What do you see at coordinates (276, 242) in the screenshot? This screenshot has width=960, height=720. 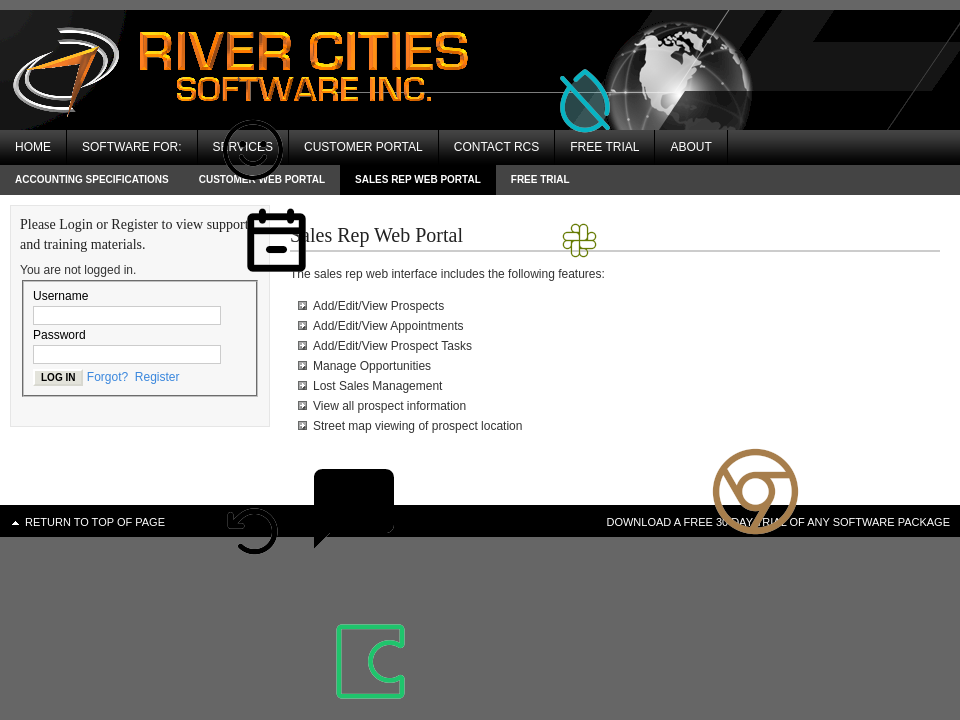 I see `remove an event from calendar` at bounding box center [276, 242].